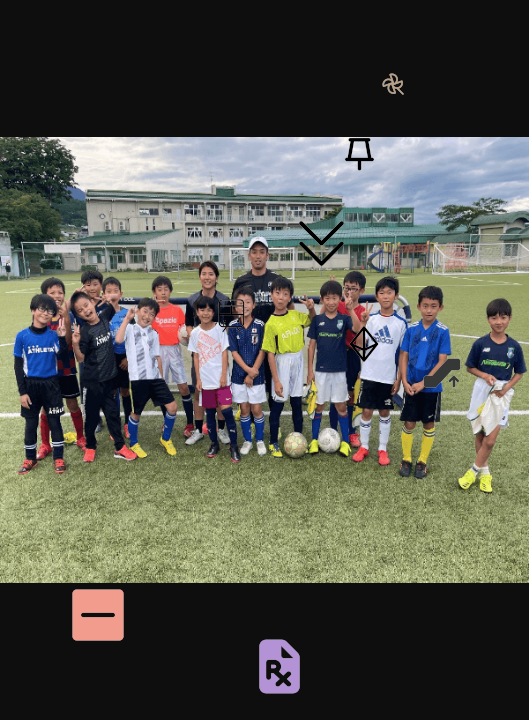 This screenshot has height=720, width=529. What do you see at coordinates (442, 373) in the screenshot?
I see `indicates escalator going up` at bounding box center [442, 373].